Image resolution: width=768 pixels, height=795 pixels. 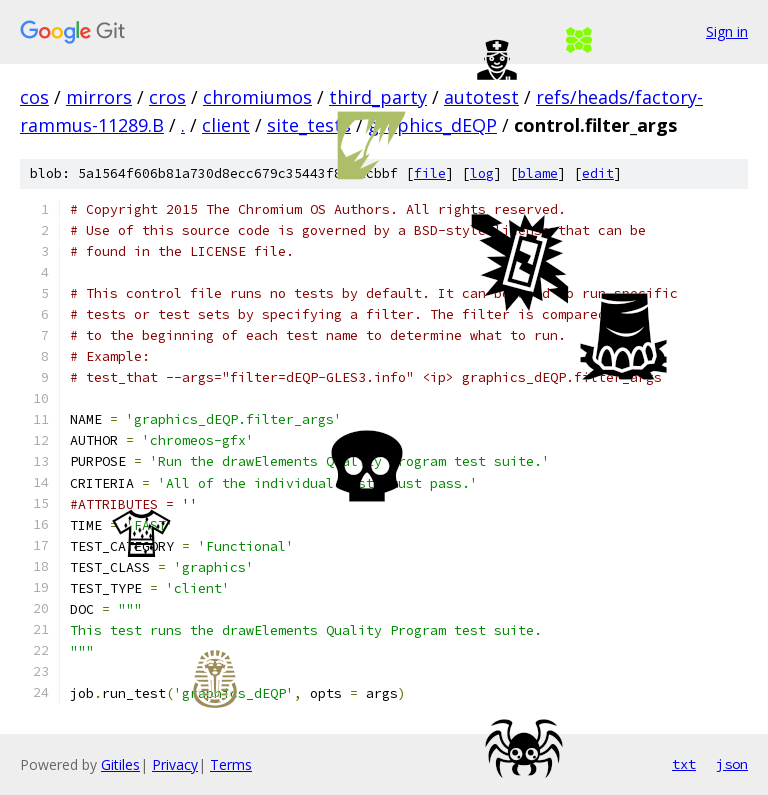 What do you see at coordinates (524, 750) in the screenshot?
I see `indicates bug or pest-related content in a game` at bounding box center [524, 750].